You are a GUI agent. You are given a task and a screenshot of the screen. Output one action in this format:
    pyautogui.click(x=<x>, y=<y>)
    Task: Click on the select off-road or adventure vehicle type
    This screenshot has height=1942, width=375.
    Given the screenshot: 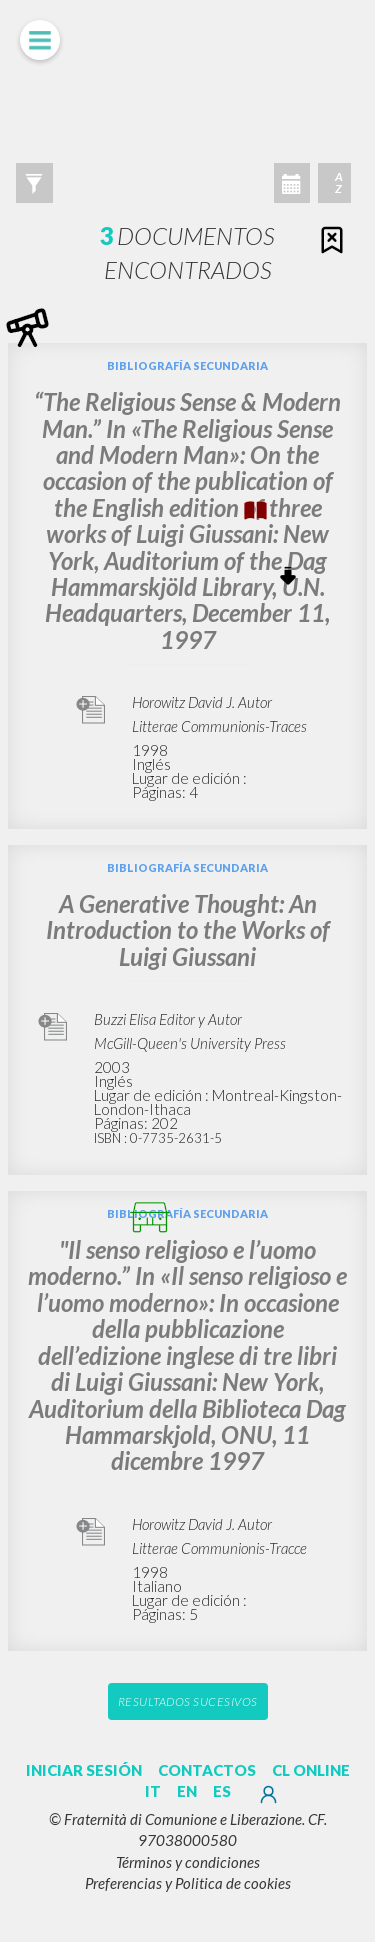 What is the action you would take?
    pyautogui.click(x=150, y=1218)
    